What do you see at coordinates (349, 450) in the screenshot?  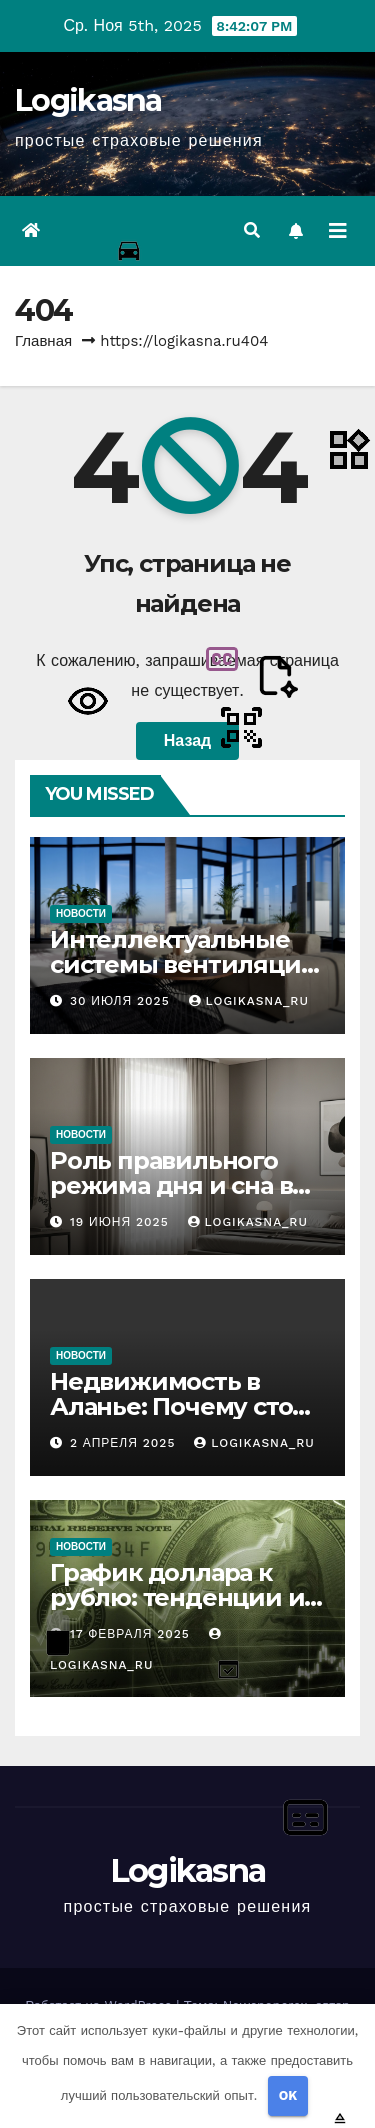 I see `access widgets or app shortcuts` at bounding box center [349, 450].